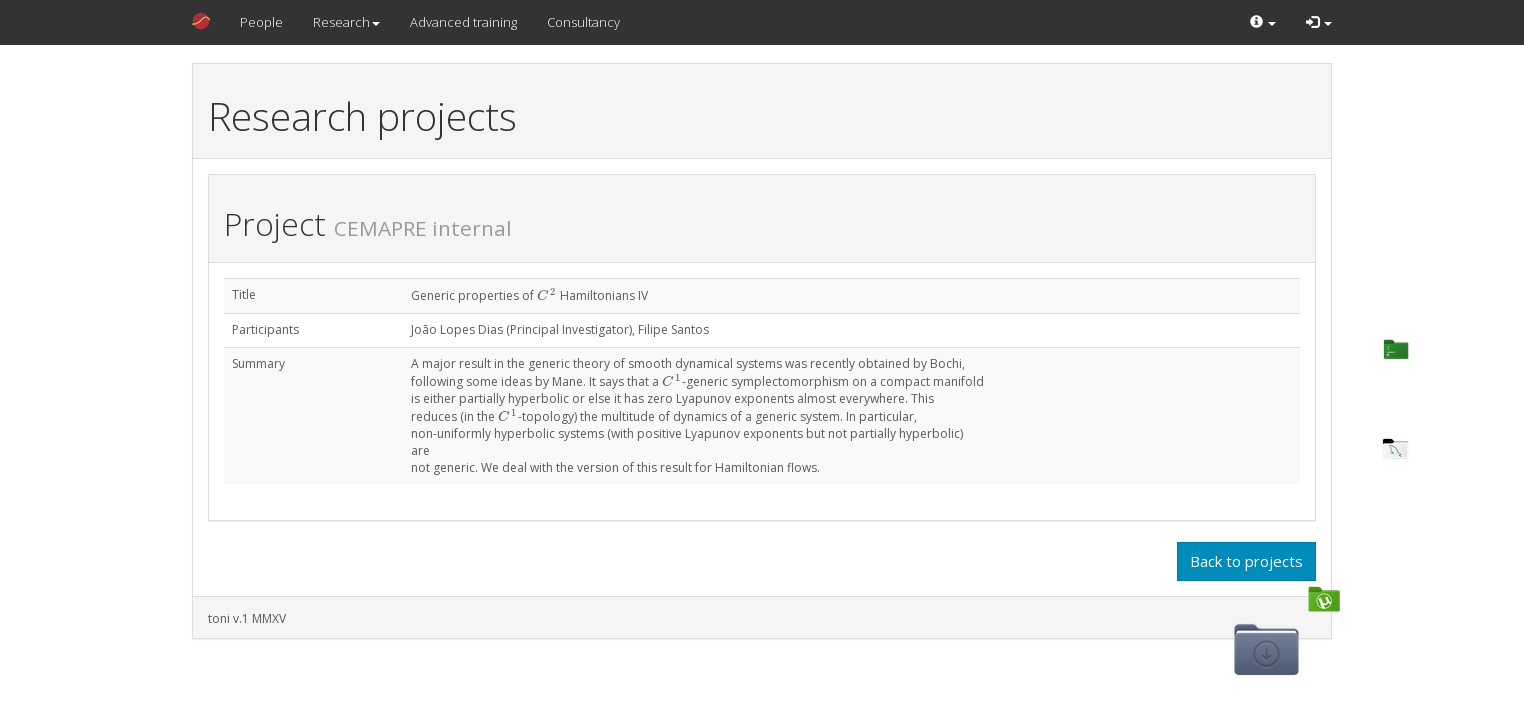 The height and width of the screenshot is (720, 1524). I want to click on open mysql database files folder, so click(1395, 449).